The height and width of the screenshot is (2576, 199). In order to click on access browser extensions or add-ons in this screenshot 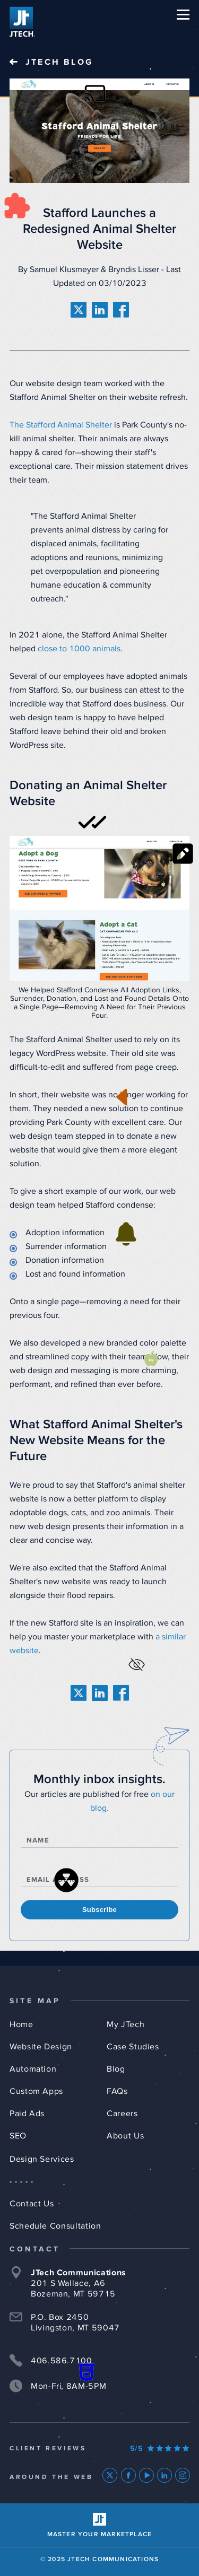, I will do `click(17, 205)`.